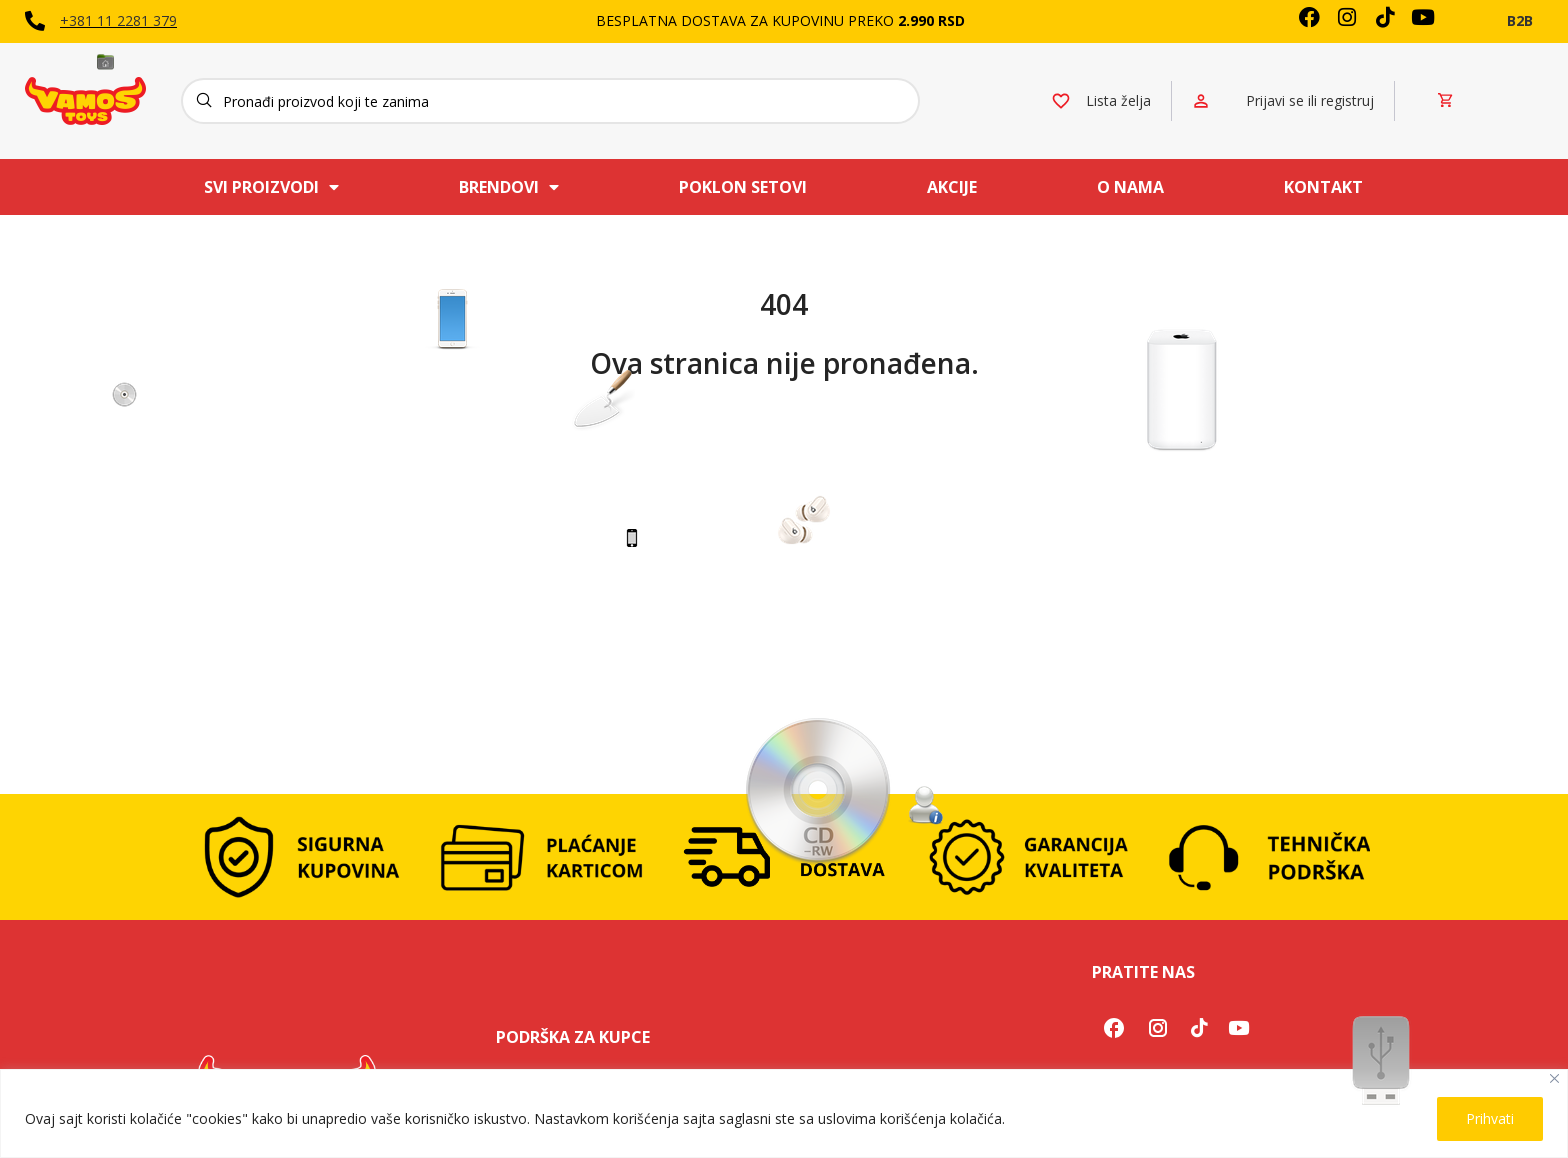 This screenshot has width=1568, height=1158. What do you see at coordinates (603, 399) in the screenshot?
I see `access development tools and programming applications` at bounding box center [603, 399].